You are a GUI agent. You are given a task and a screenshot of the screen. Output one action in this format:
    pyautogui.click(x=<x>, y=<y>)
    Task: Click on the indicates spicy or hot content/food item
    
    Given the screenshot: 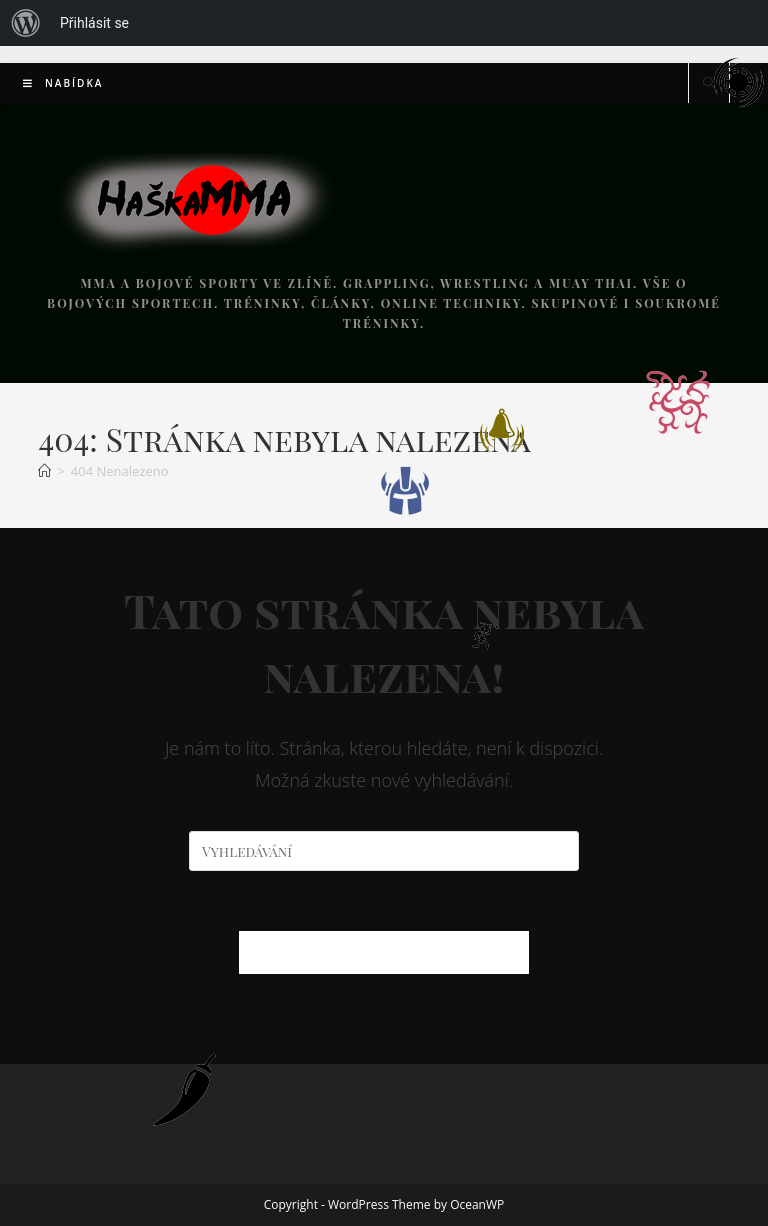 What is the action you would take?
    pyautogui.click(x=184, y=1089)
    